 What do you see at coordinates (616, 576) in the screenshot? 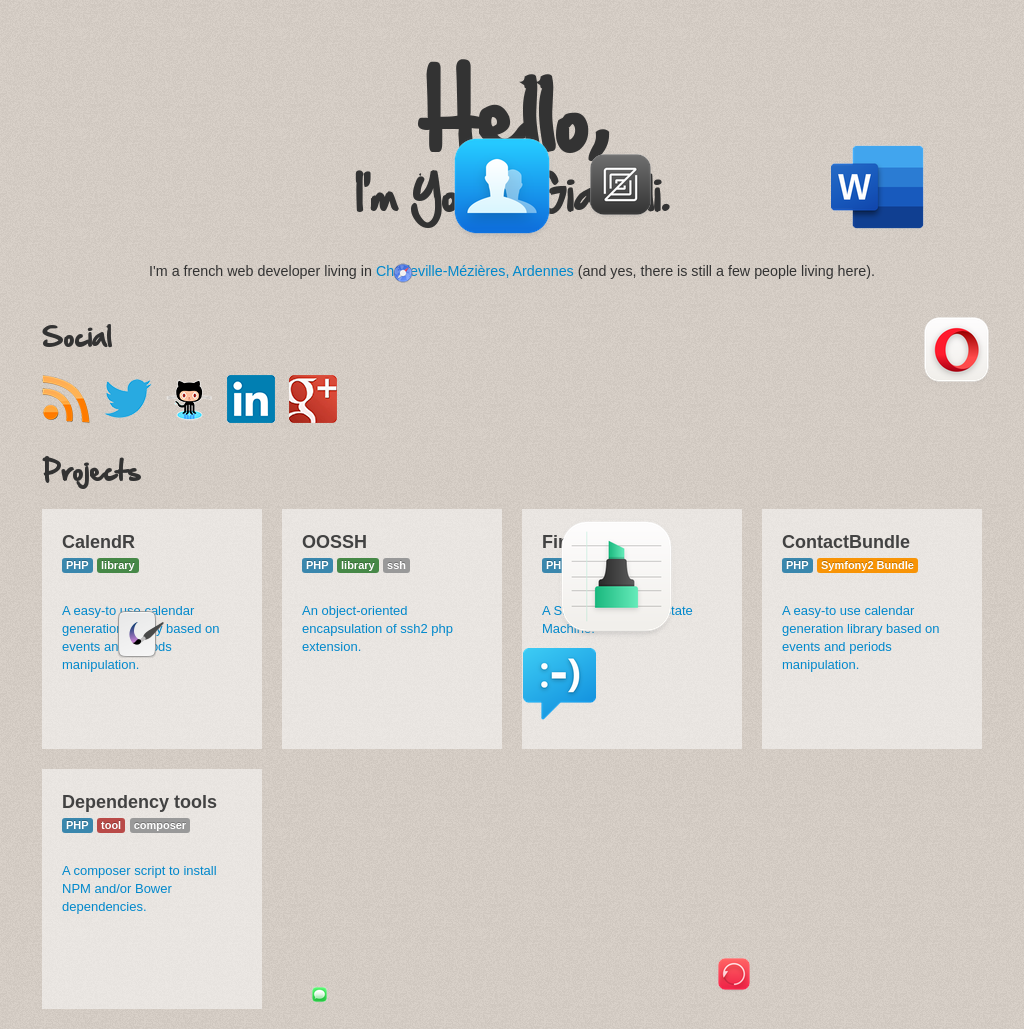
I see `open marker app for highlighting and annotating documents` at bounding box center [616, 576].